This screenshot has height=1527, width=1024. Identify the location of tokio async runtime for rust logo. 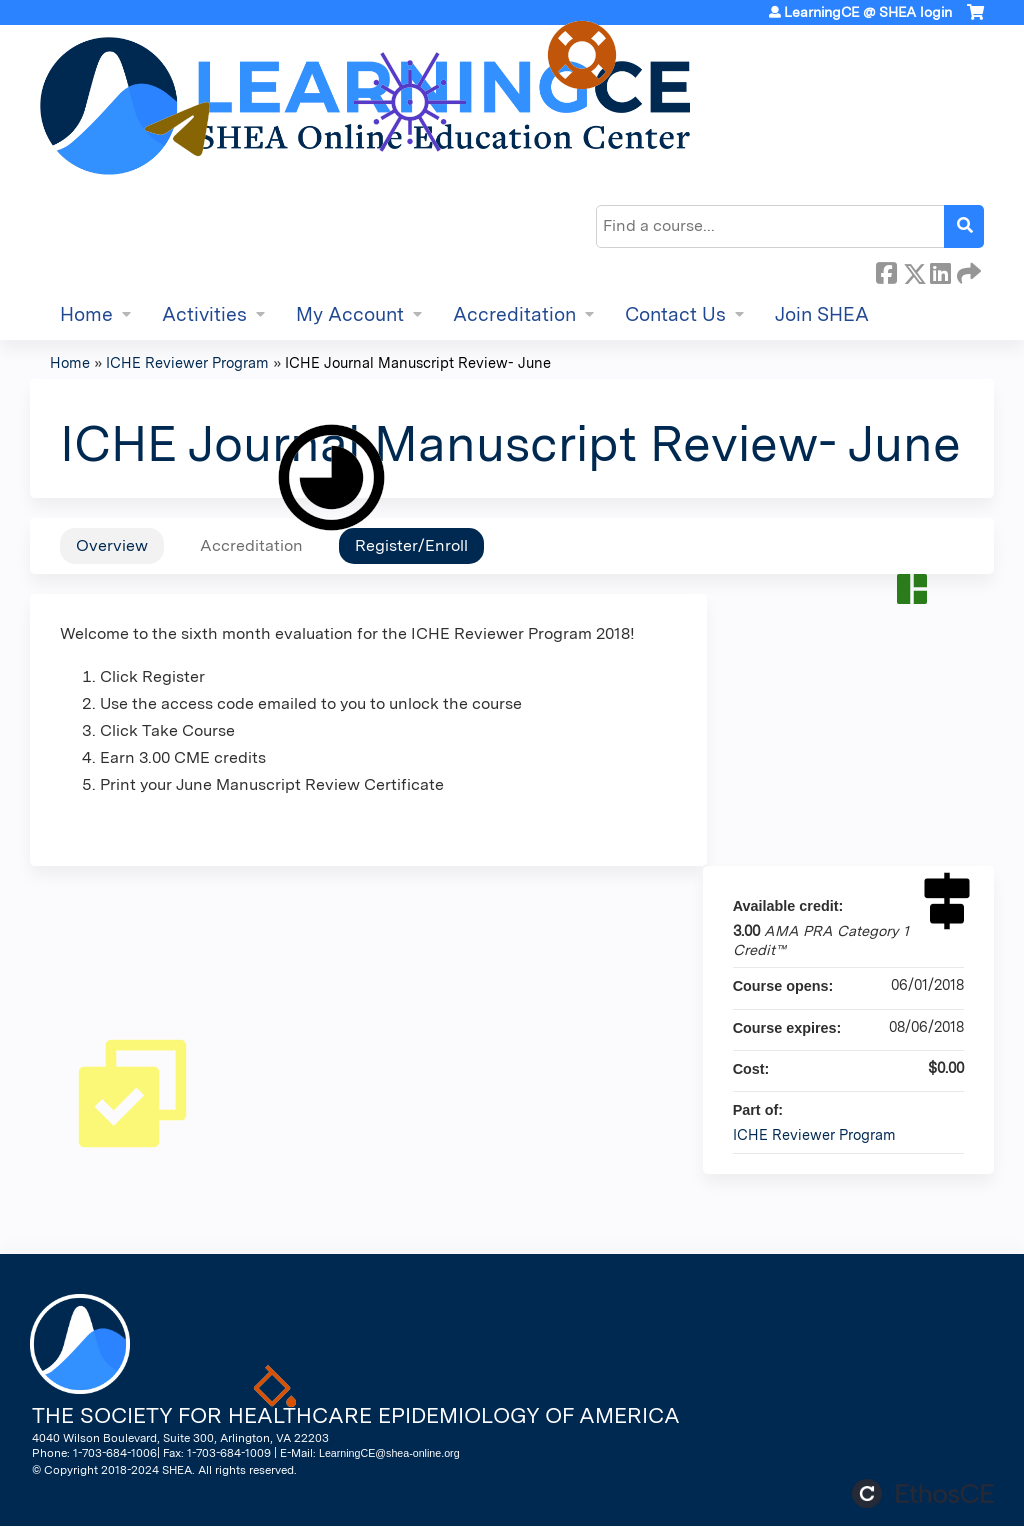
(410, 102).